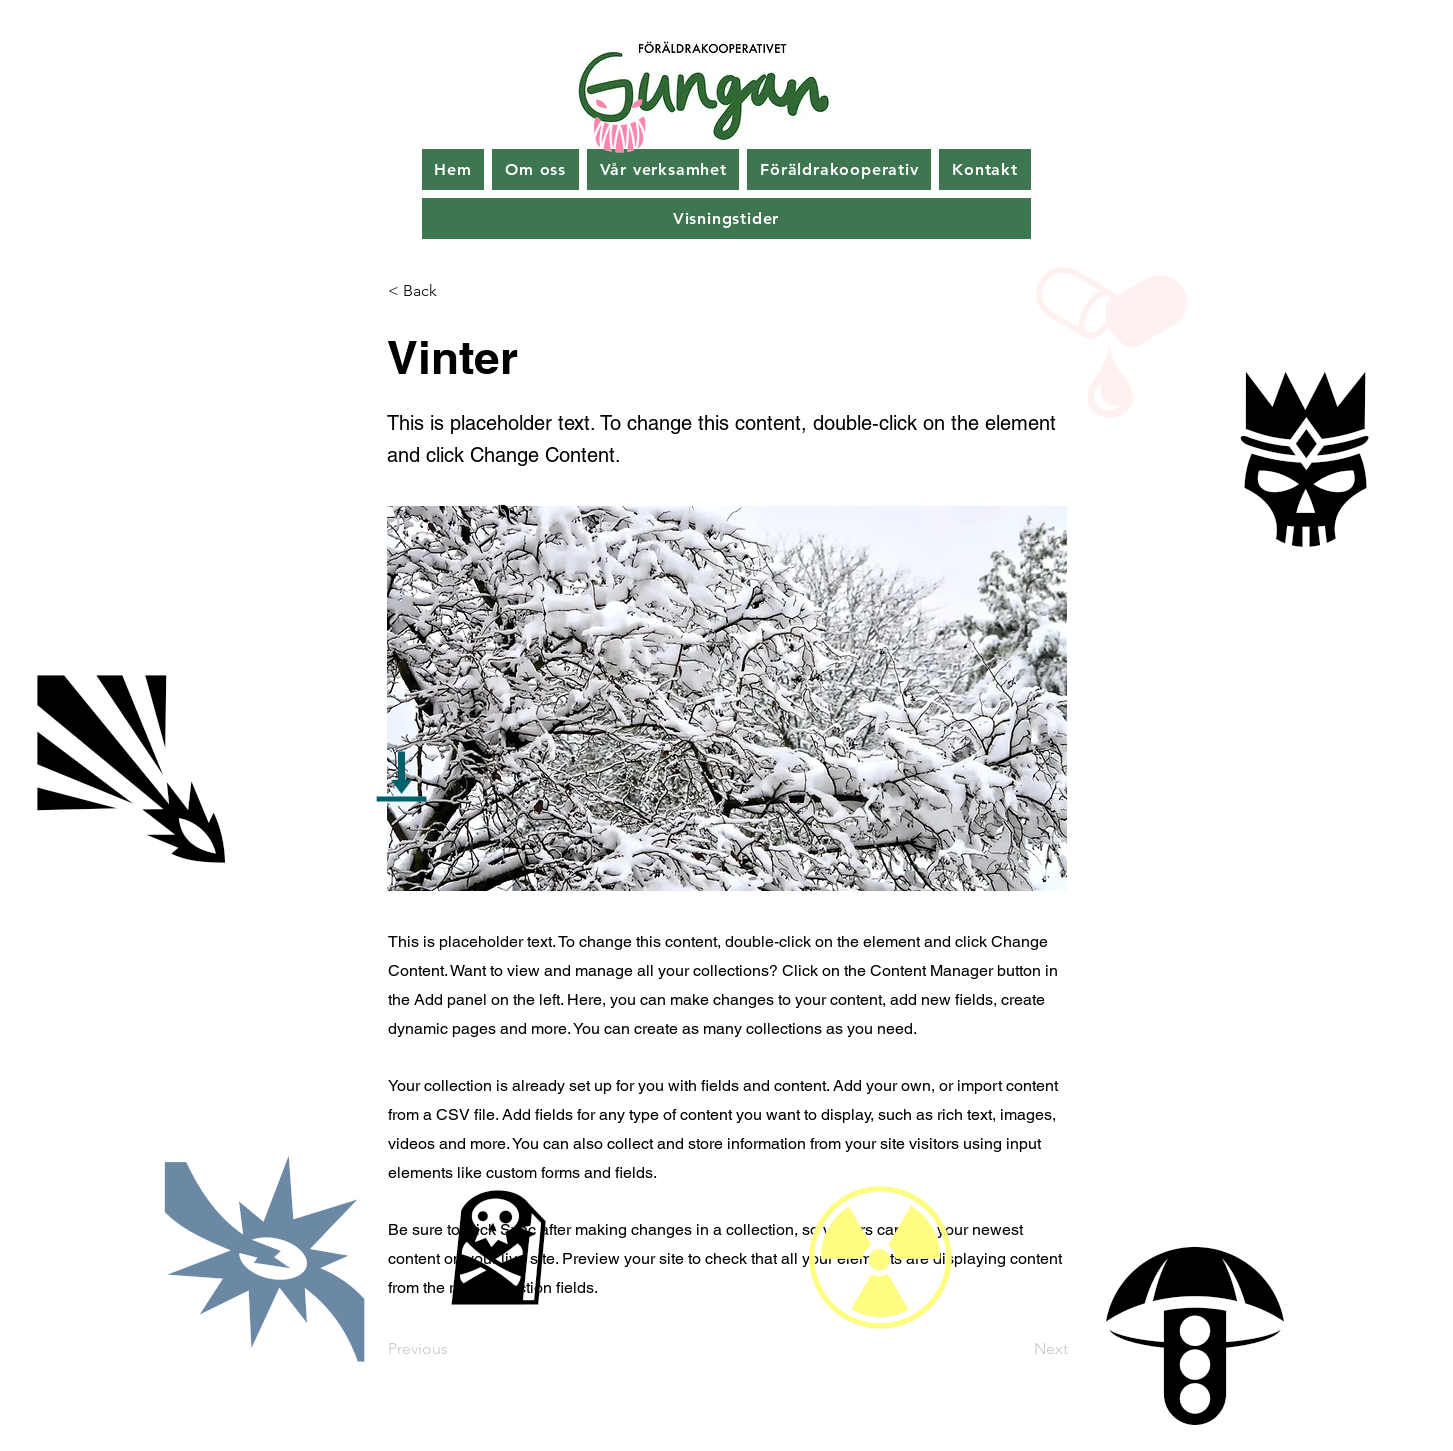 The image size is (1453, 1451). What do you see at coordinates (509, 515) in the screenshot?
I see `activate tentacle attack ability` at bounding box center [509, 515].